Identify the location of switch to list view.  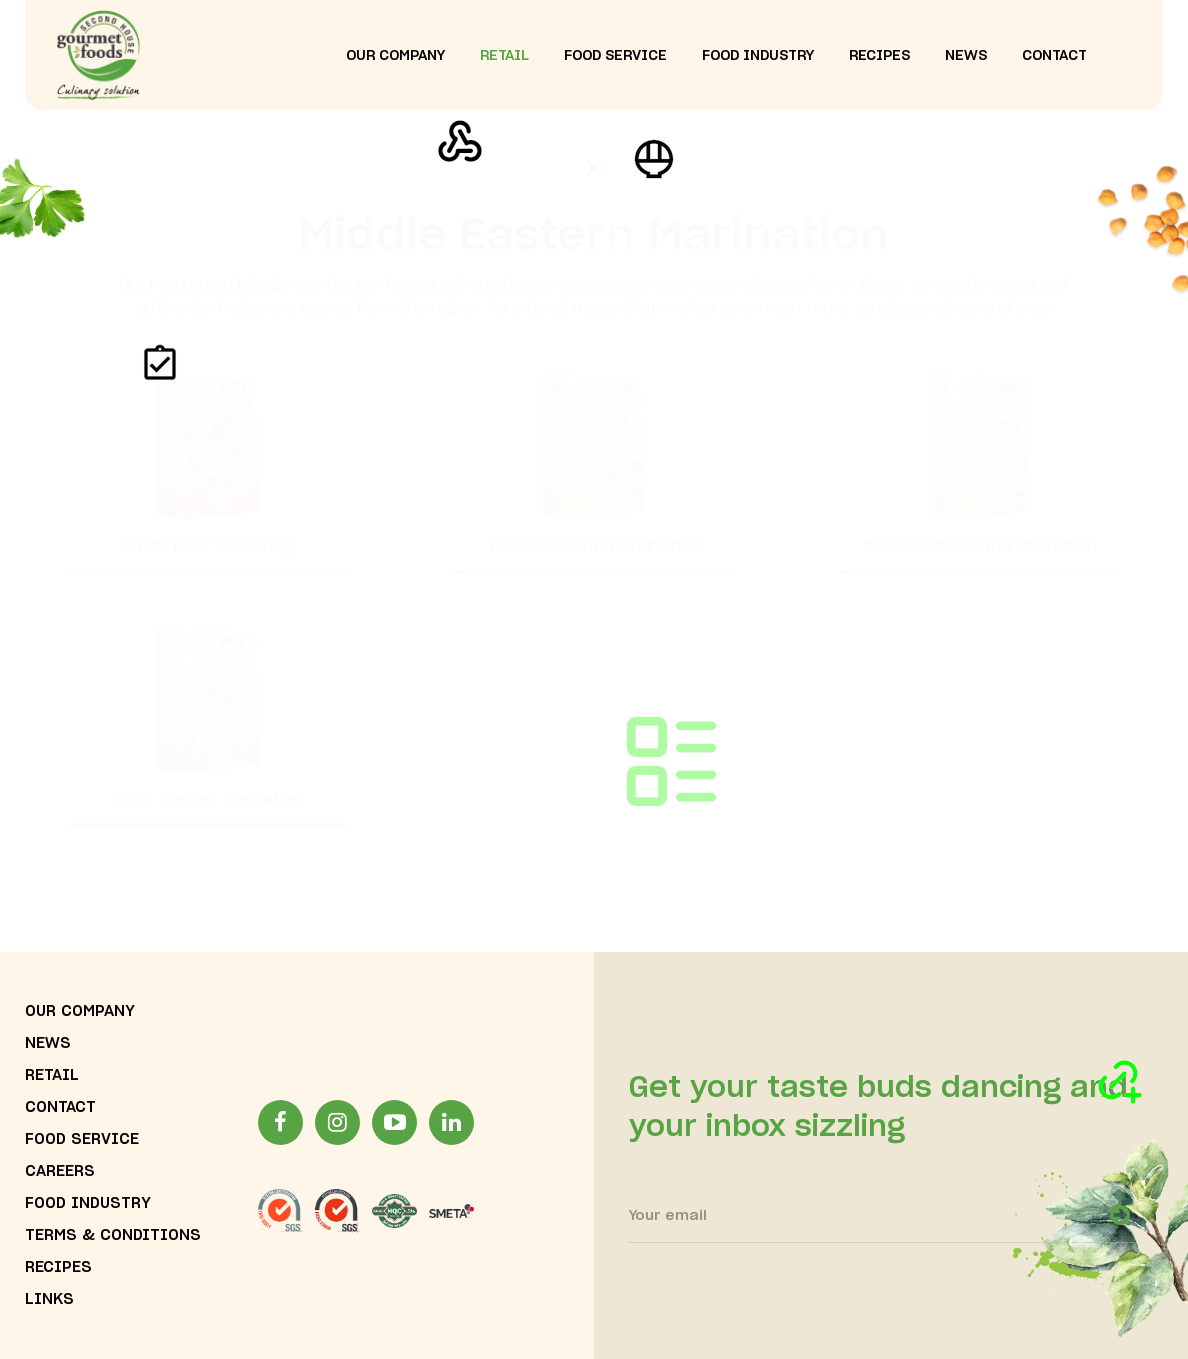
(671, 761).